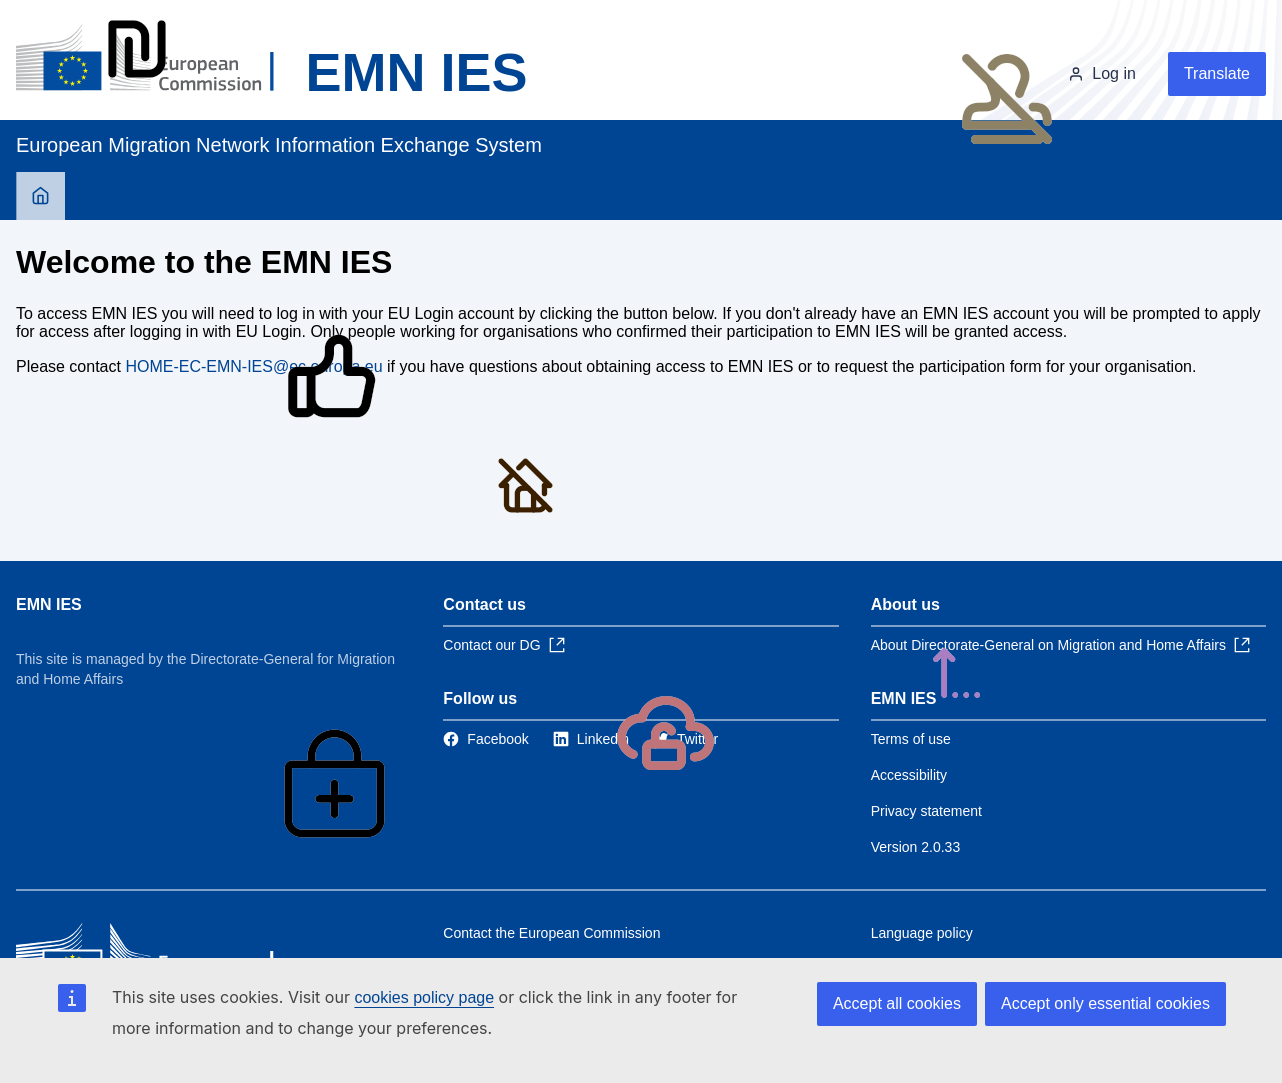 This screenshot has height=1083, width=1282. Describe the element at coordinates (664, 731) in the screenshot. I see `cloud storage with unlocked security` at that location.